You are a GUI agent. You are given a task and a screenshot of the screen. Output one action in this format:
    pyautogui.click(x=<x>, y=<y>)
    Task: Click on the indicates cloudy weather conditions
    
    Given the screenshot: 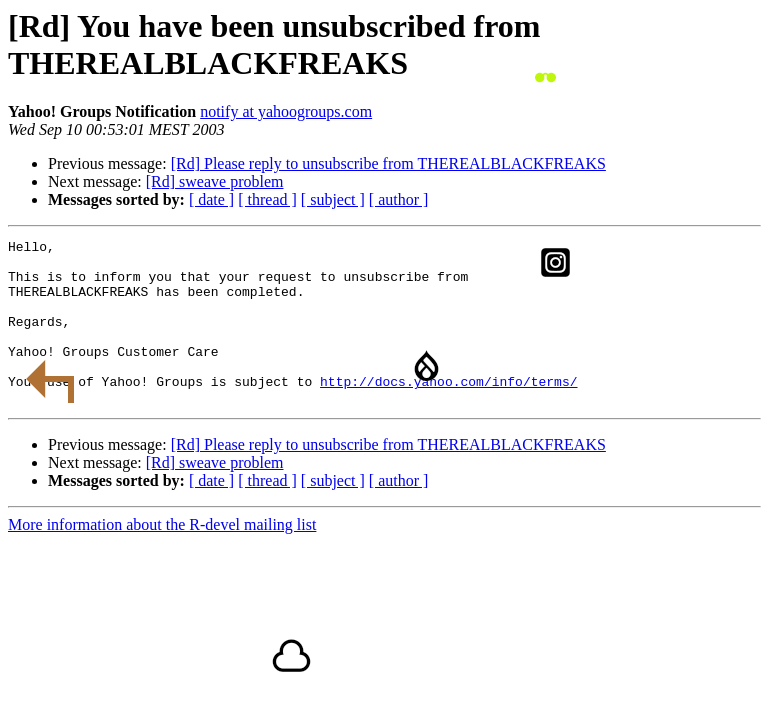 What is the action you would take?
    pyautogui.click(x=291, y=656)
    